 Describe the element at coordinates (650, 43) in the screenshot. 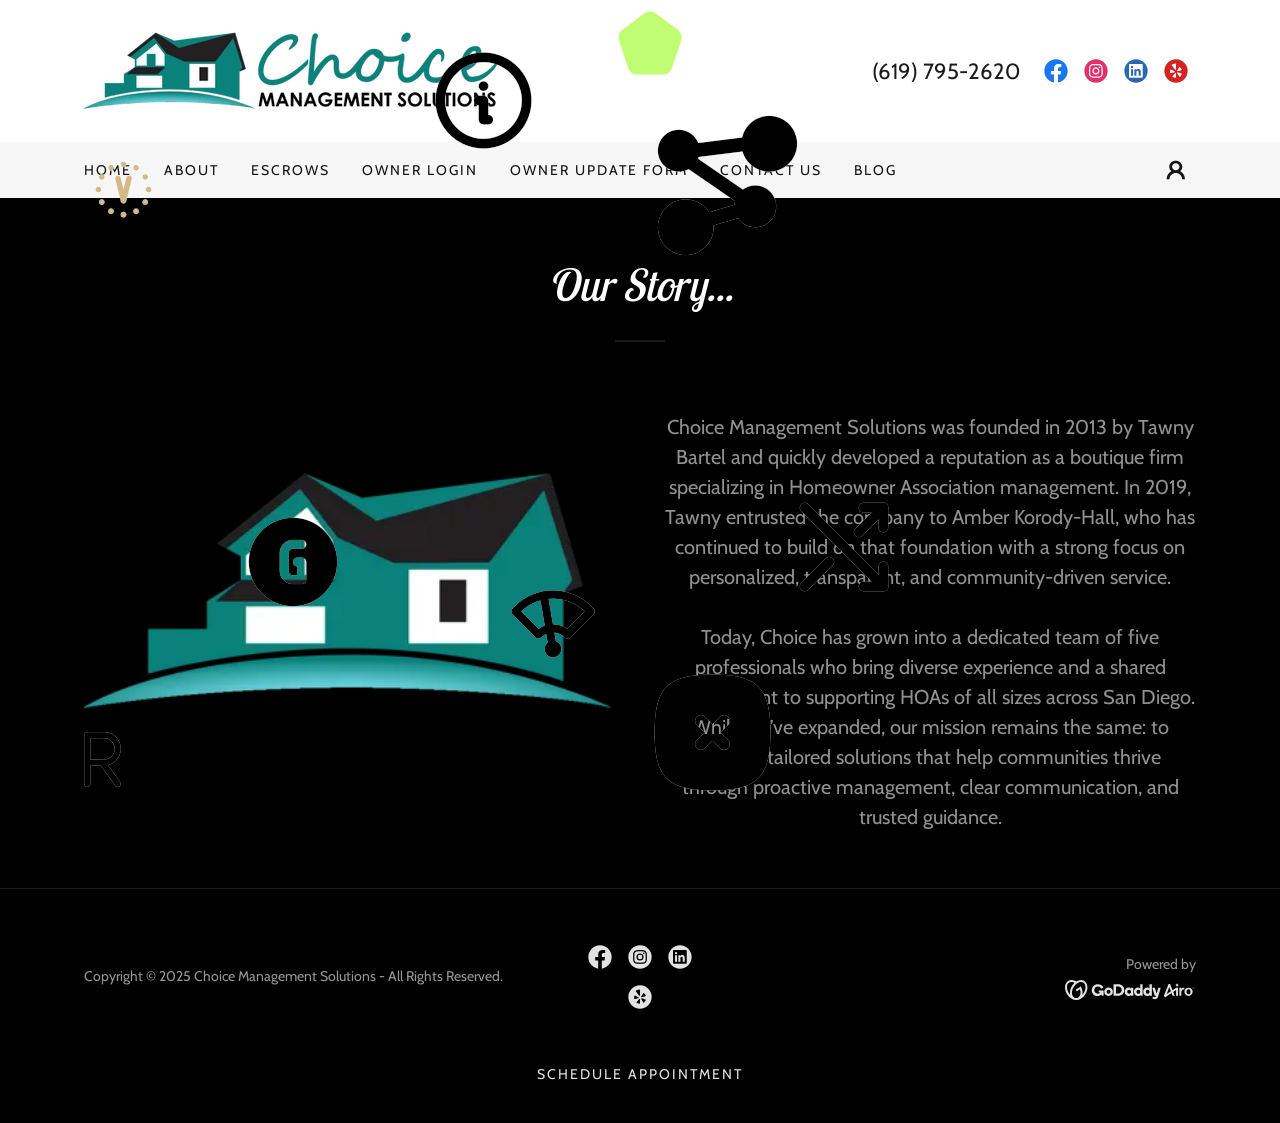

I see `indicates a pentagon shape or geometric element` at that location.